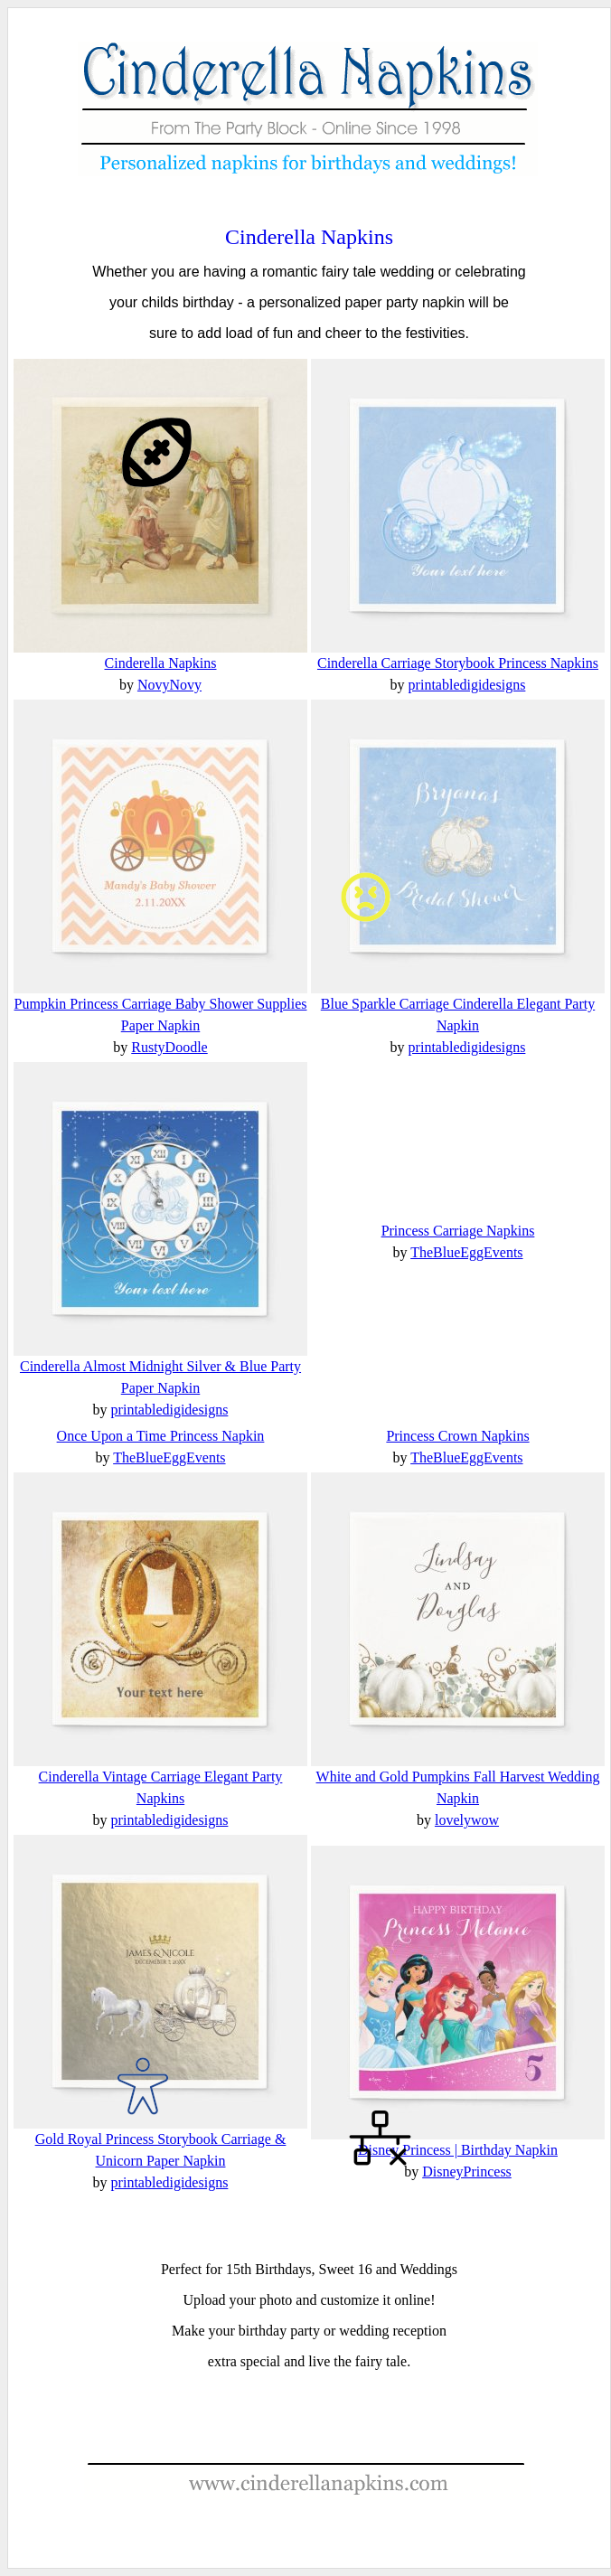 Image resolution: width=611 pixels, height=2576 pixels. What do you see at coordinates (156, 452) in the screenshot?
I see `access sports scores and updates` at bounding box center [156, 452].